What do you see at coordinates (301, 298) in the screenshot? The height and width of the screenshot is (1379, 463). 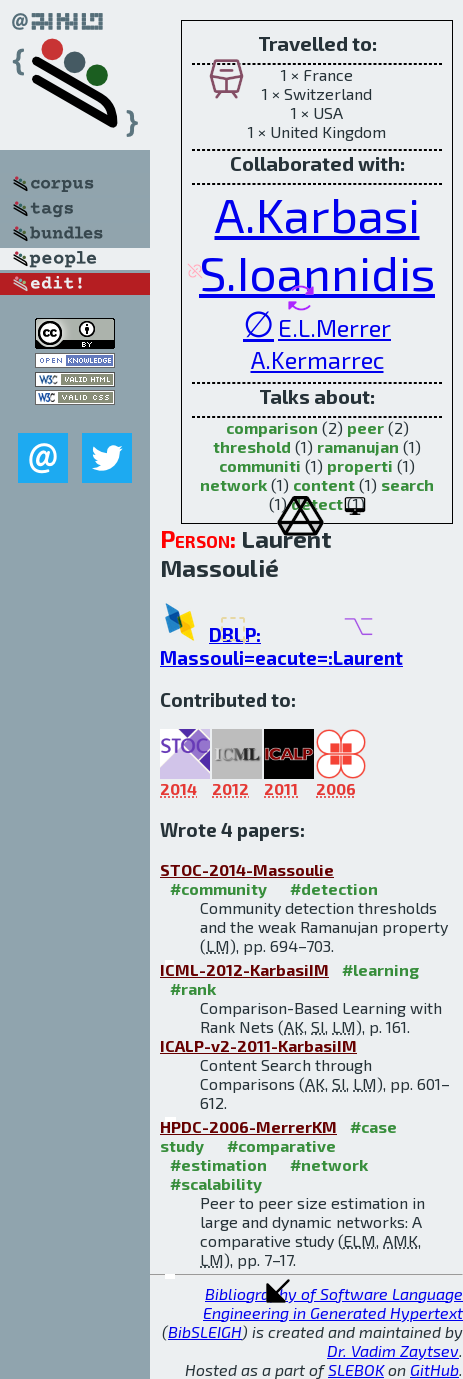 I see `refresh or reload content` at bounding box center [301, 298].